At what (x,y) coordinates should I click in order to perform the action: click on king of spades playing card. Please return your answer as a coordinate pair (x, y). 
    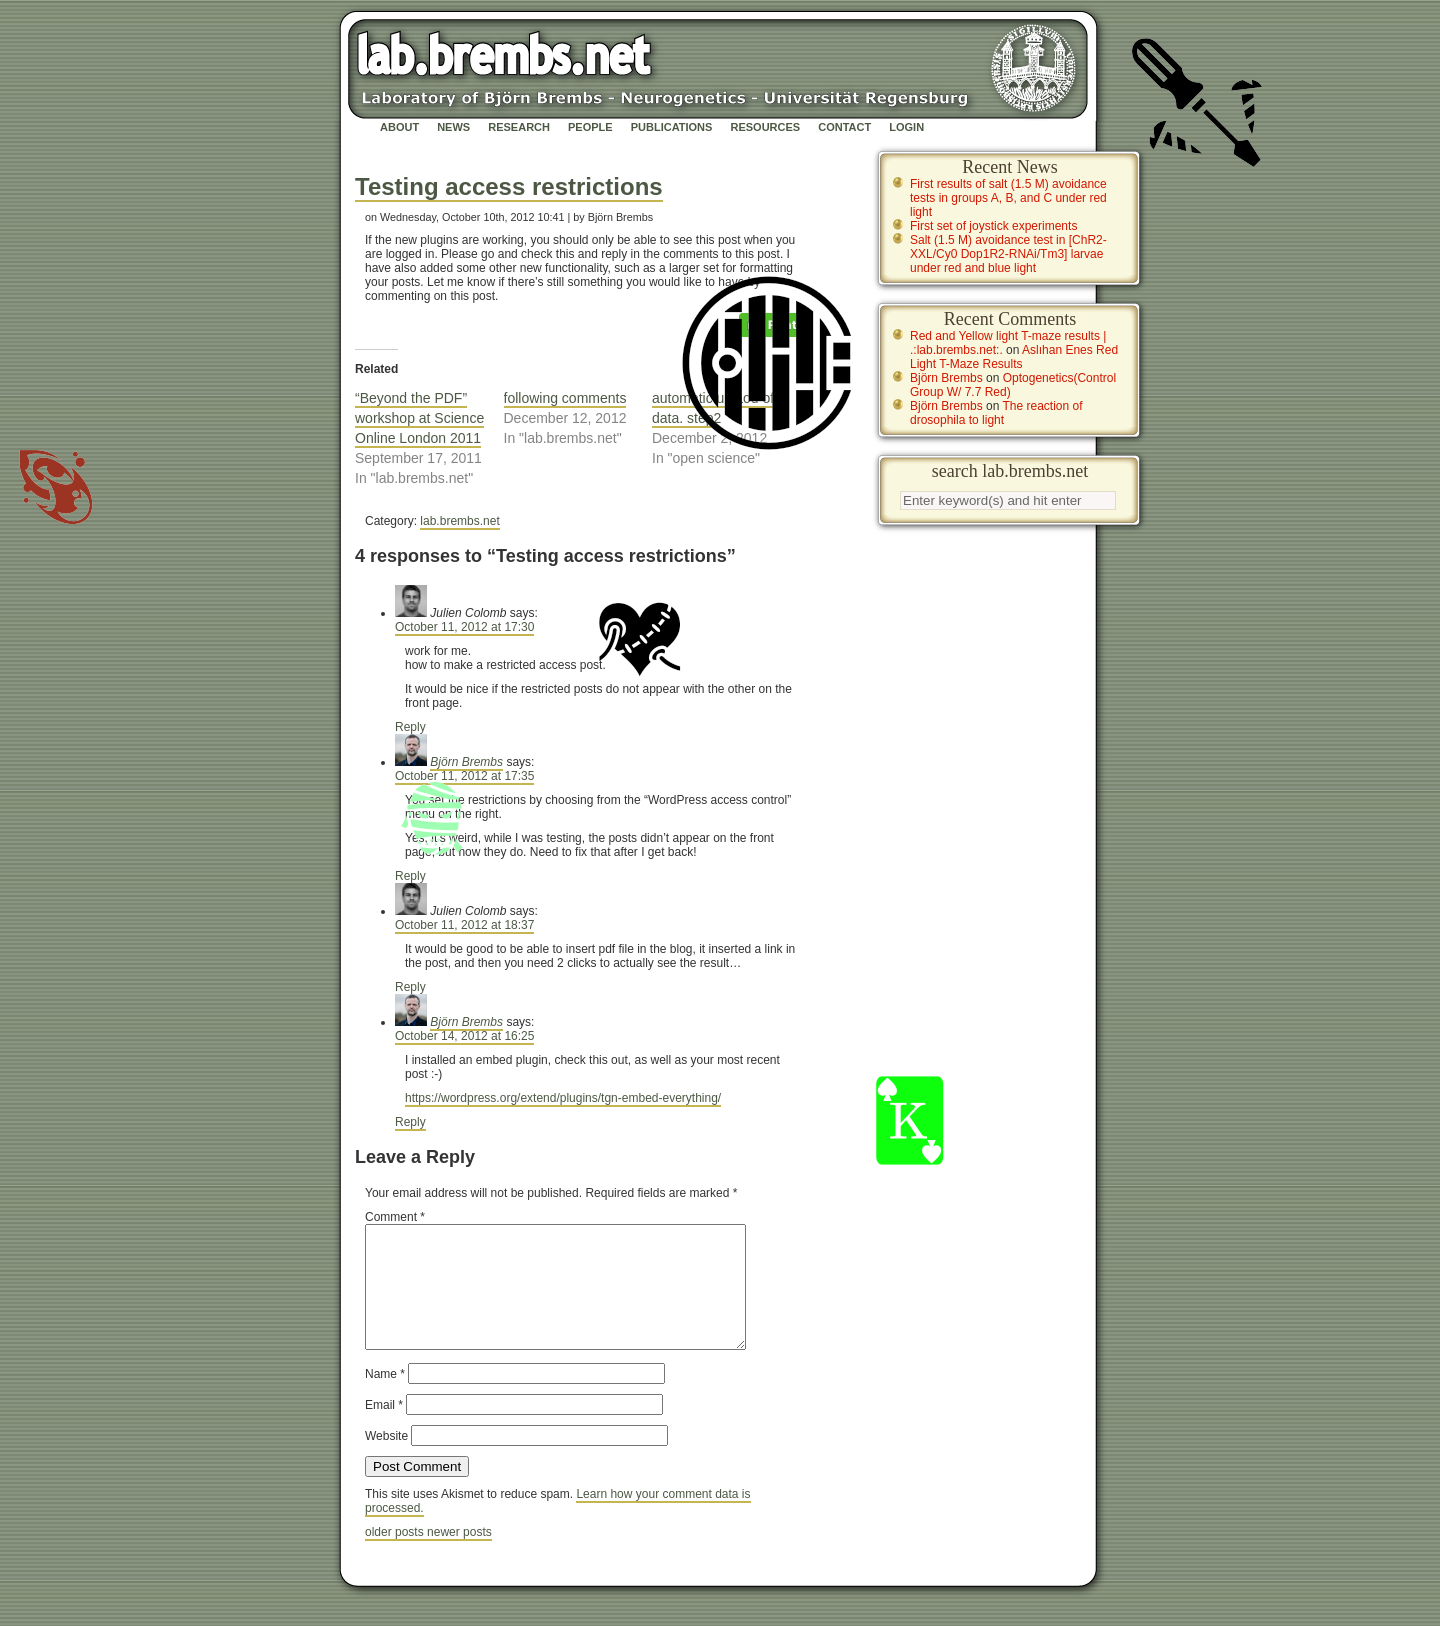
    Looking at the image, I should click on (909, 1120).